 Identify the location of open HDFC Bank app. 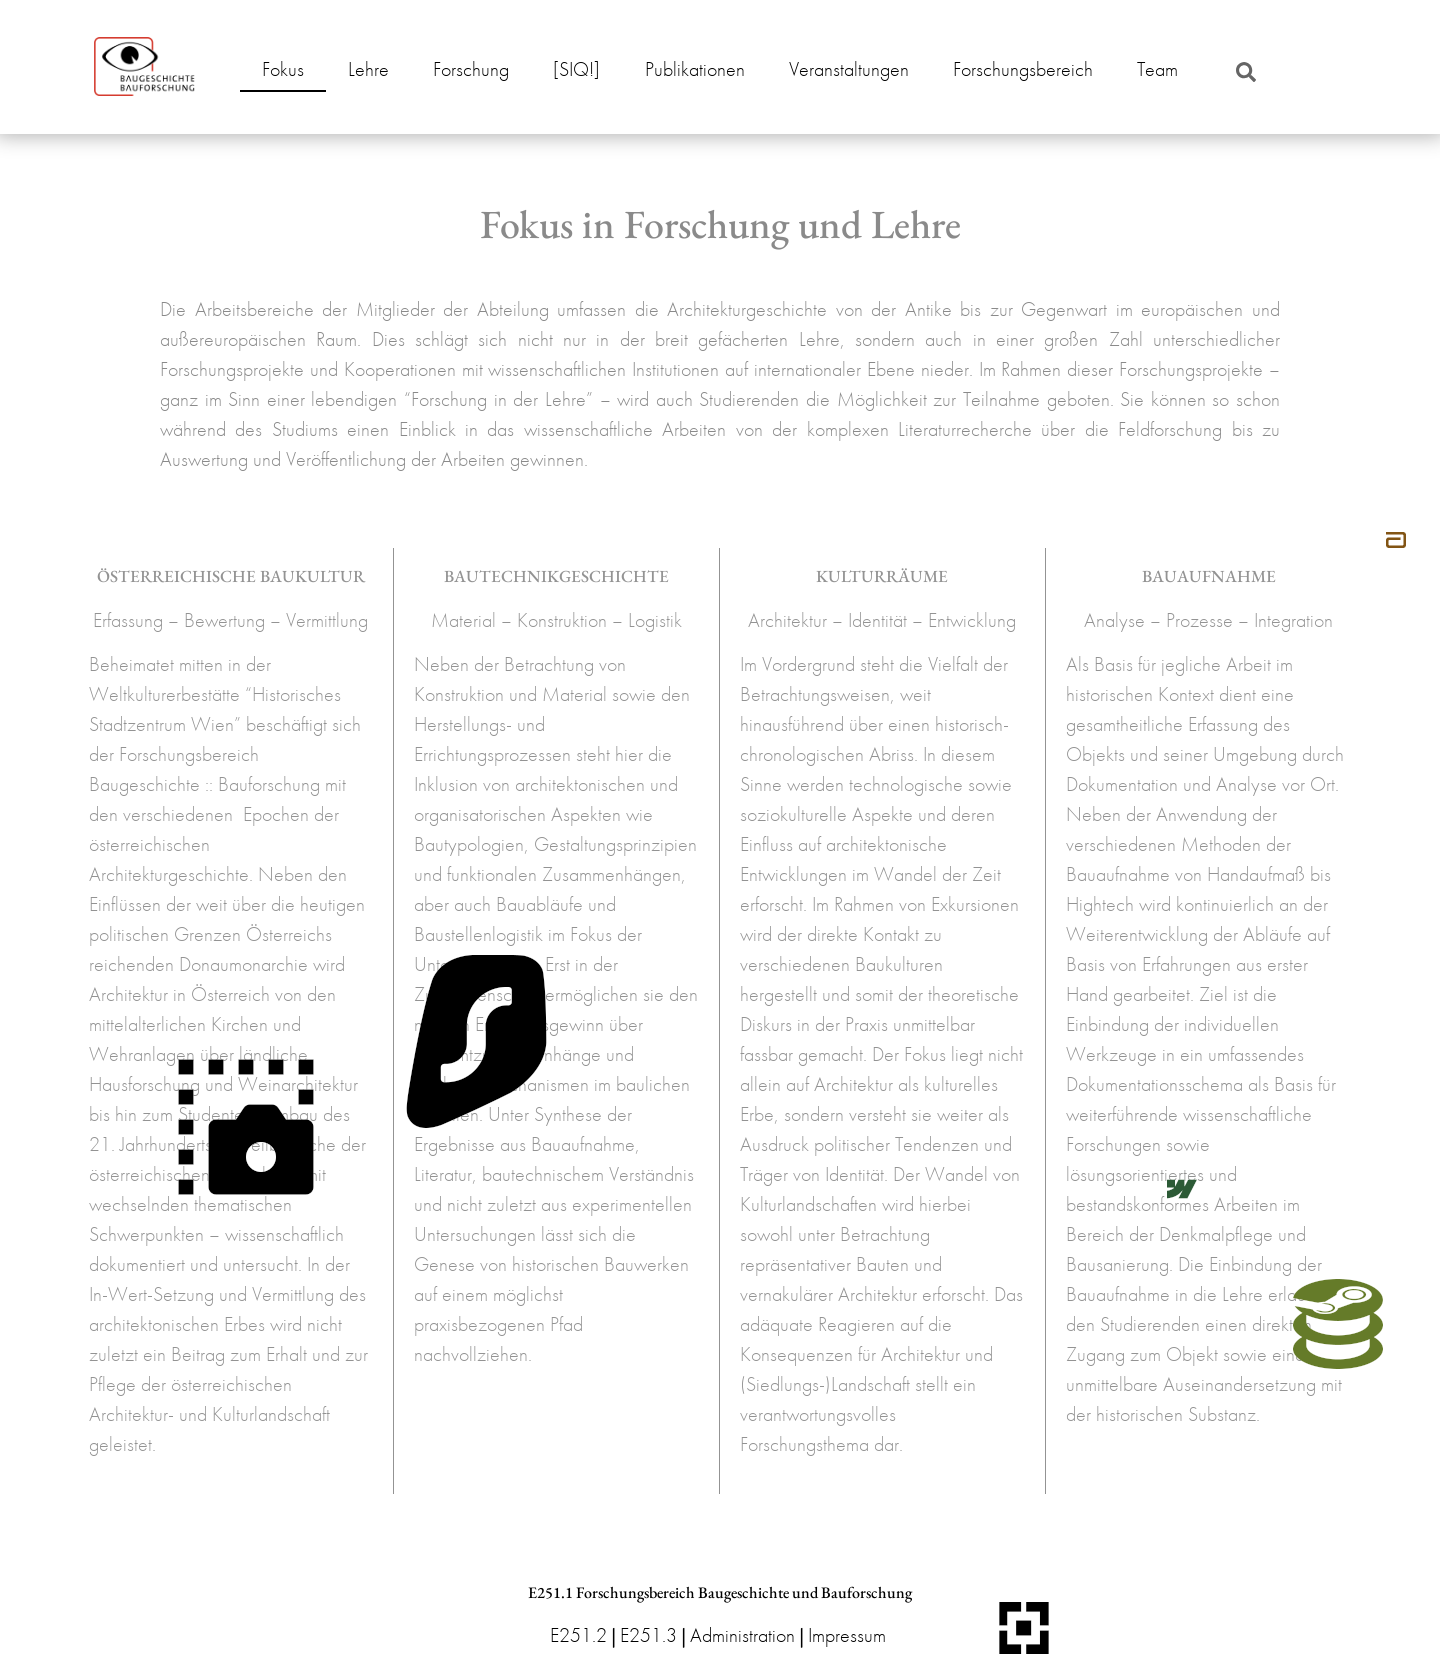
(1024, 1628).